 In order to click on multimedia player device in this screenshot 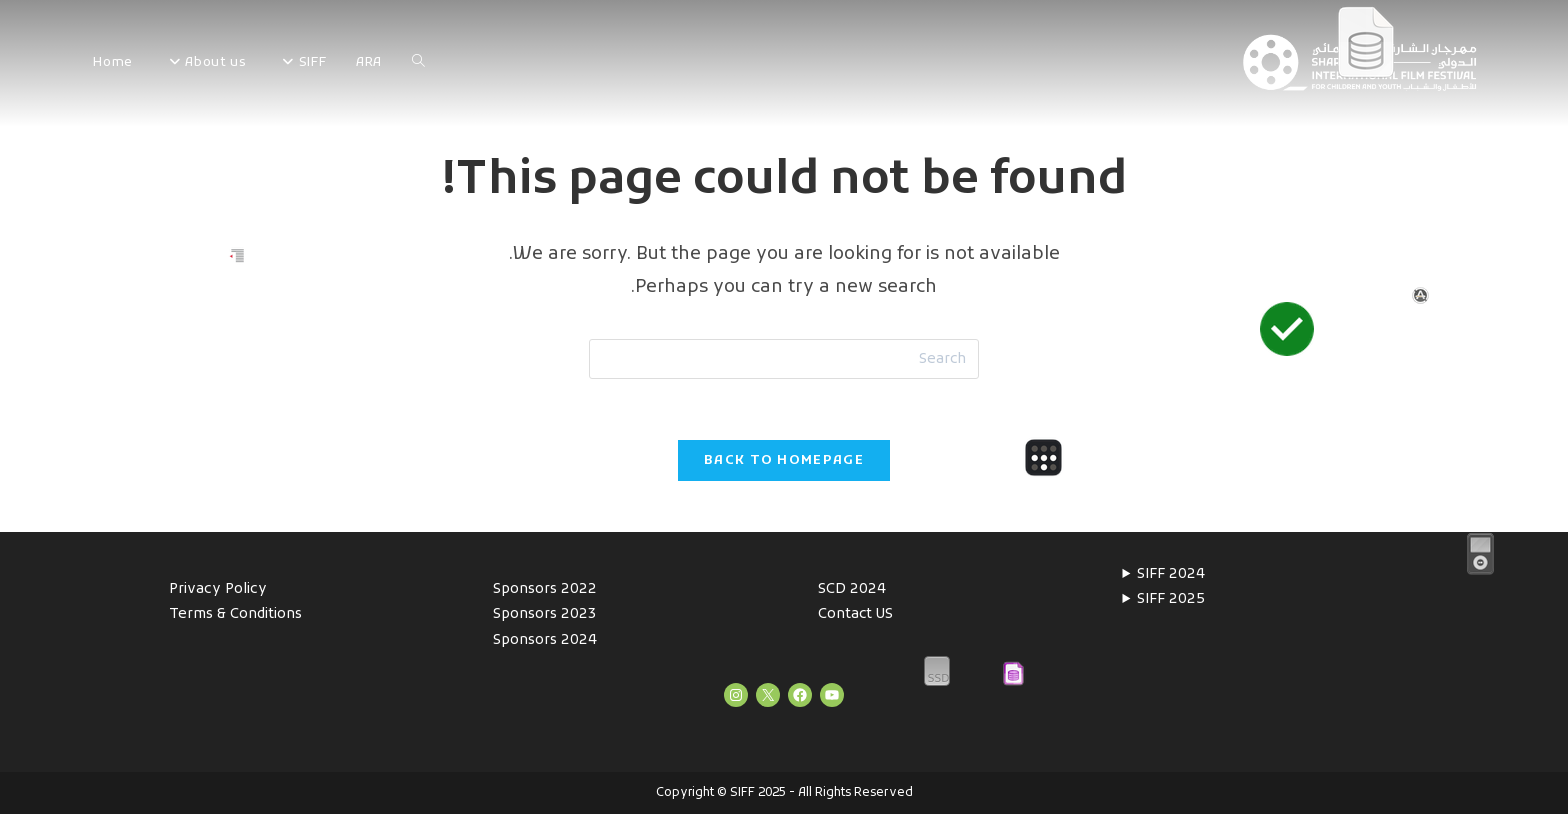, I will do `click(1480, 553)`.